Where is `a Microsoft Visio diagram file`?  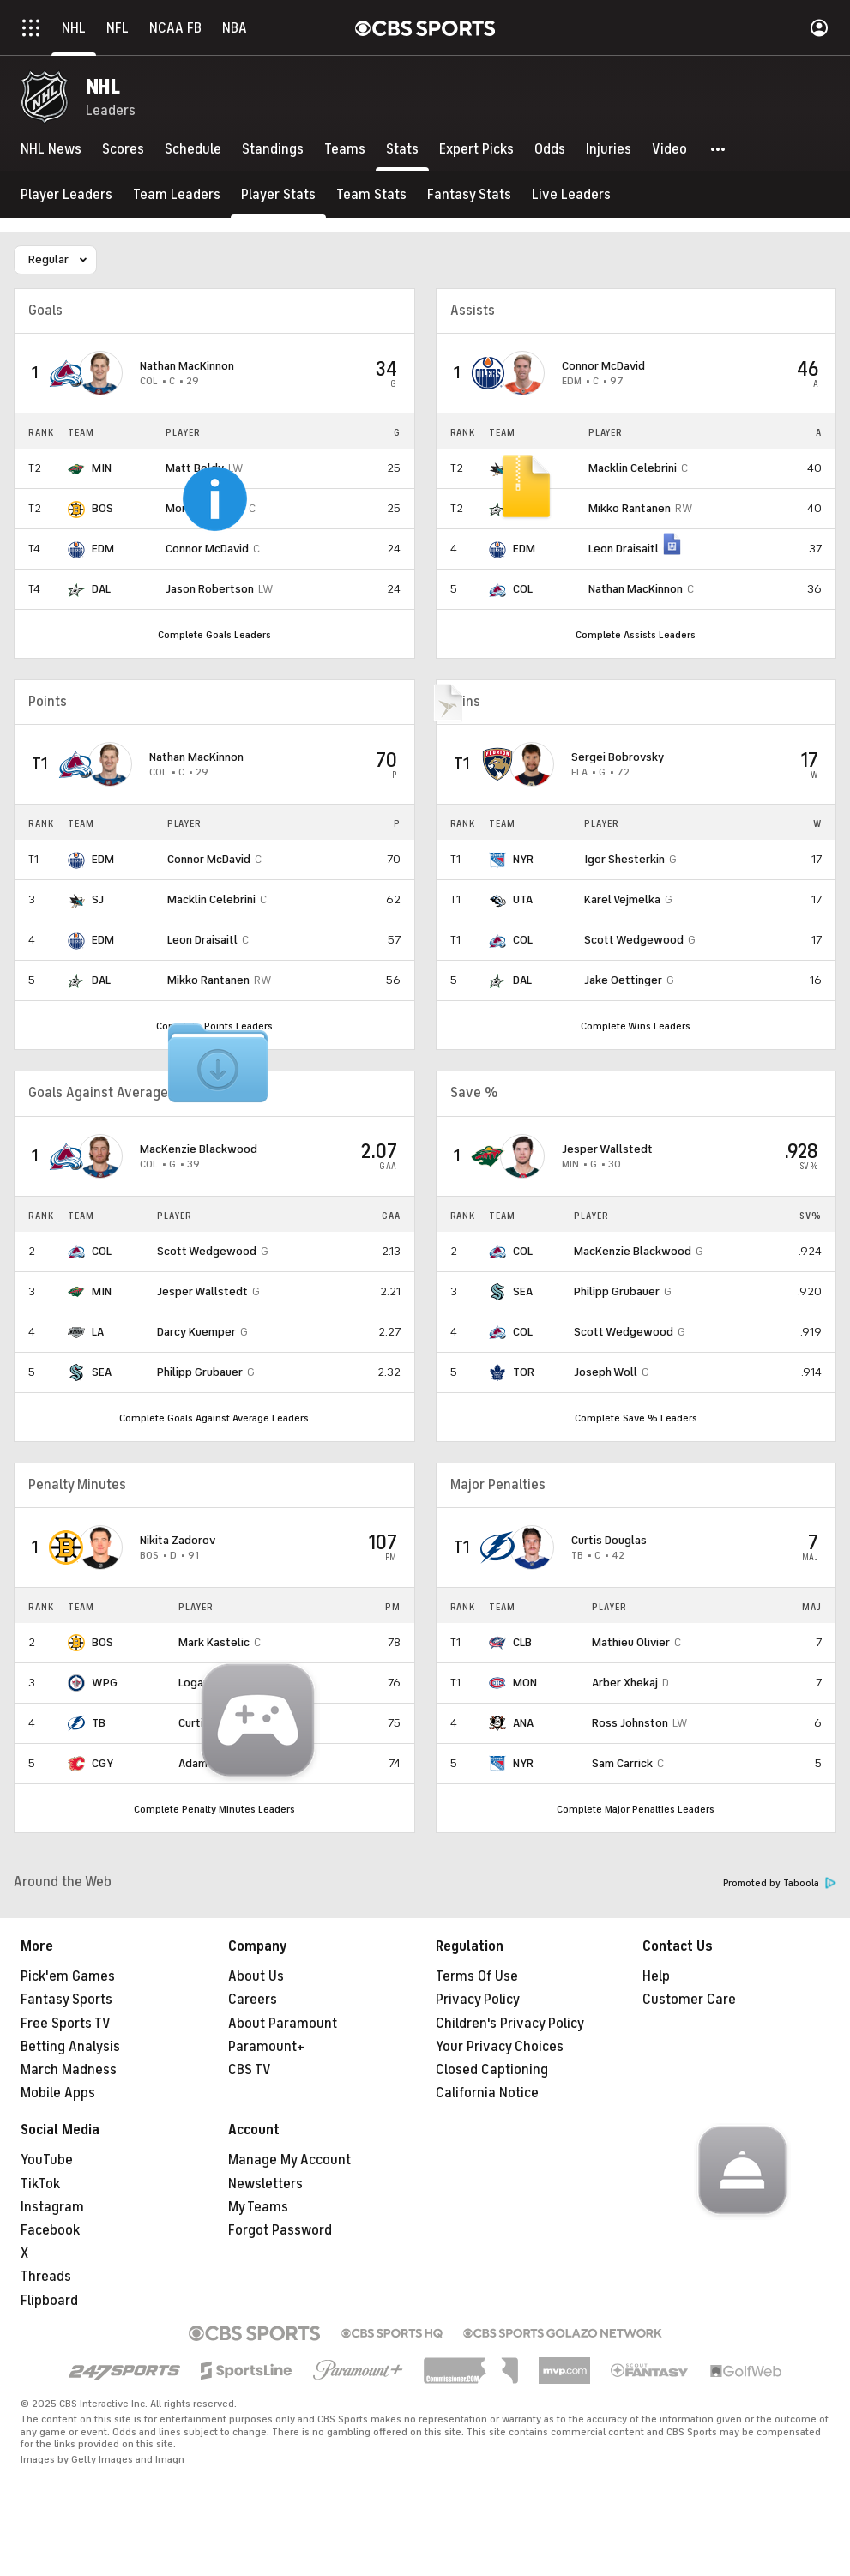
a Microsoft Visio diagram file is located at coordinates (672, 544).